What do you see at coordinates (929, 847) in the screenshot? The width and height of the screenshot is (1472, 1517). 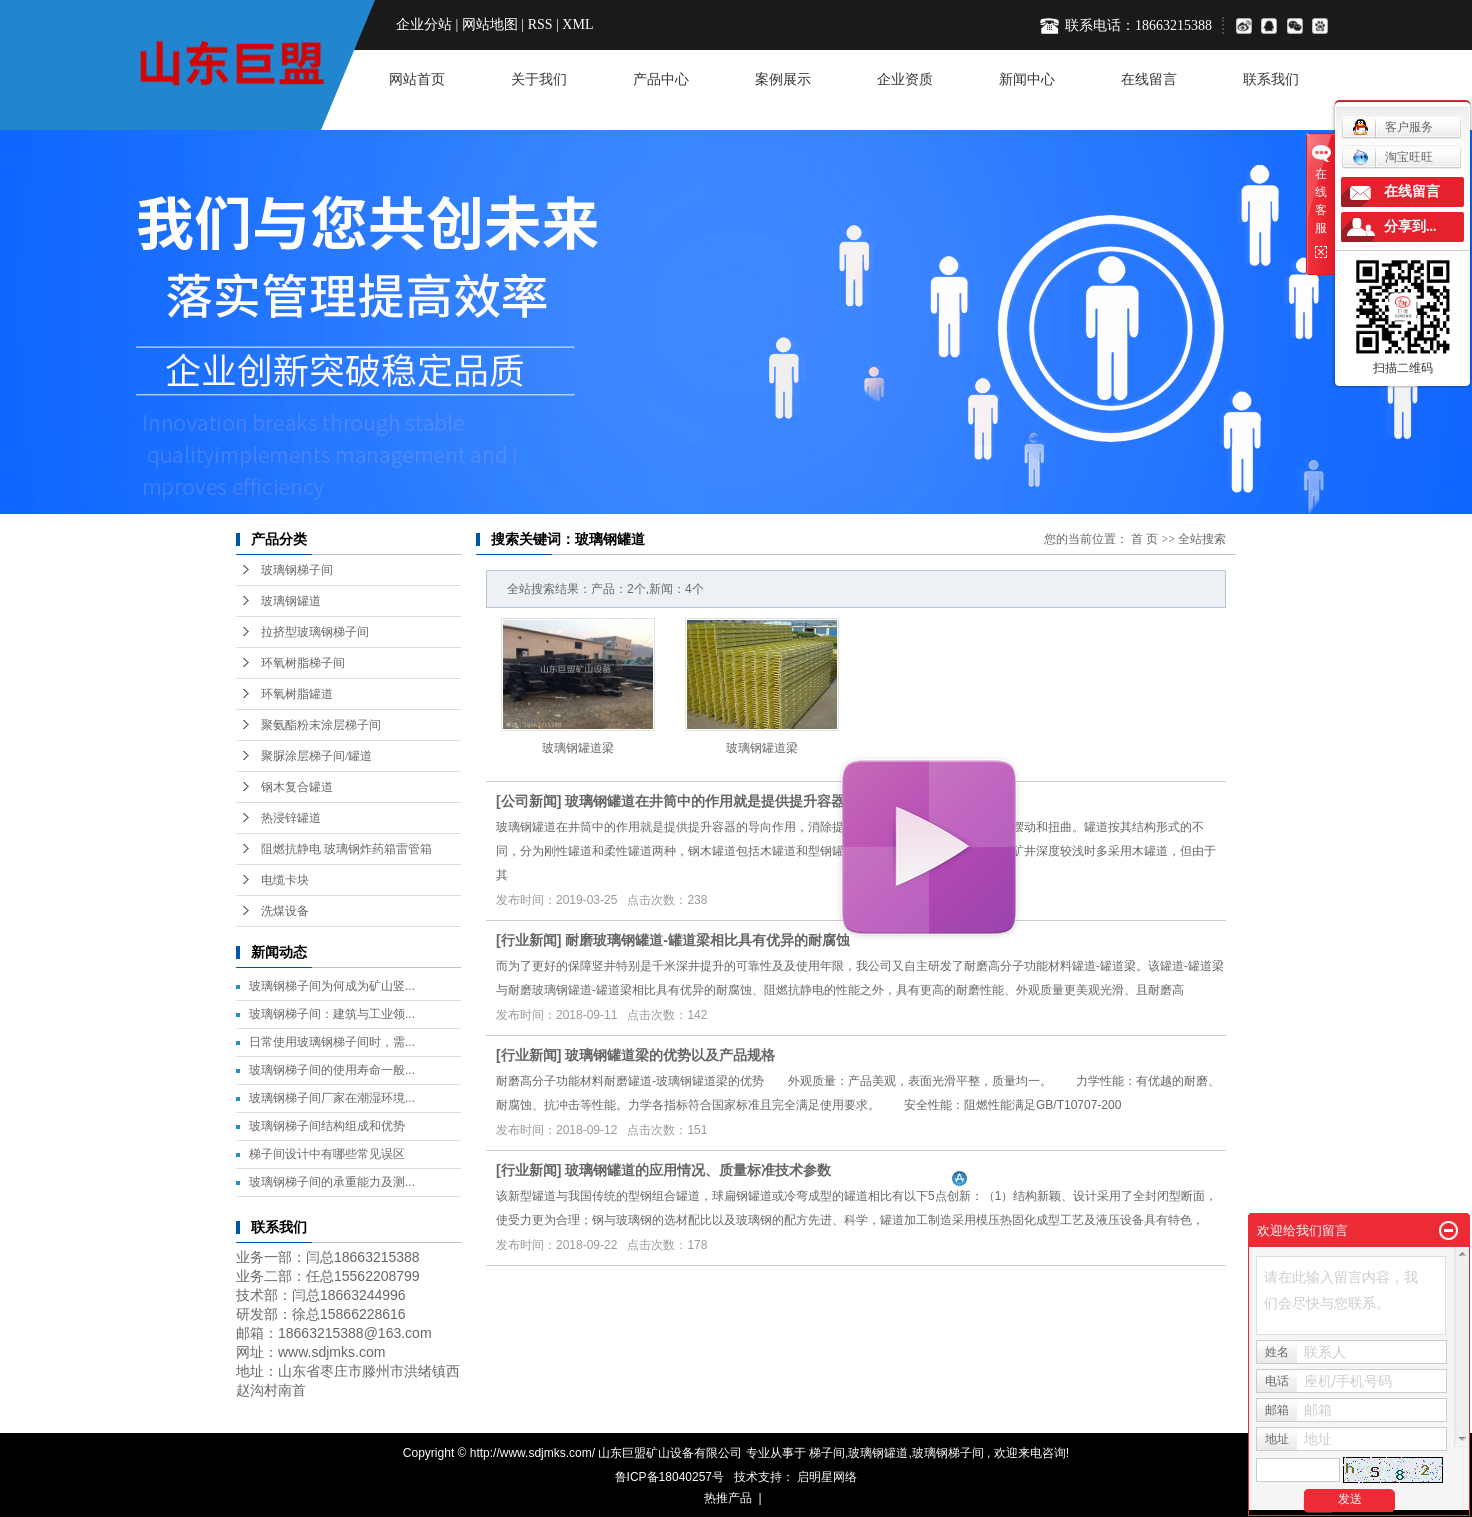 I see `access audio and video codec settings` at bounding box center [929, 847].